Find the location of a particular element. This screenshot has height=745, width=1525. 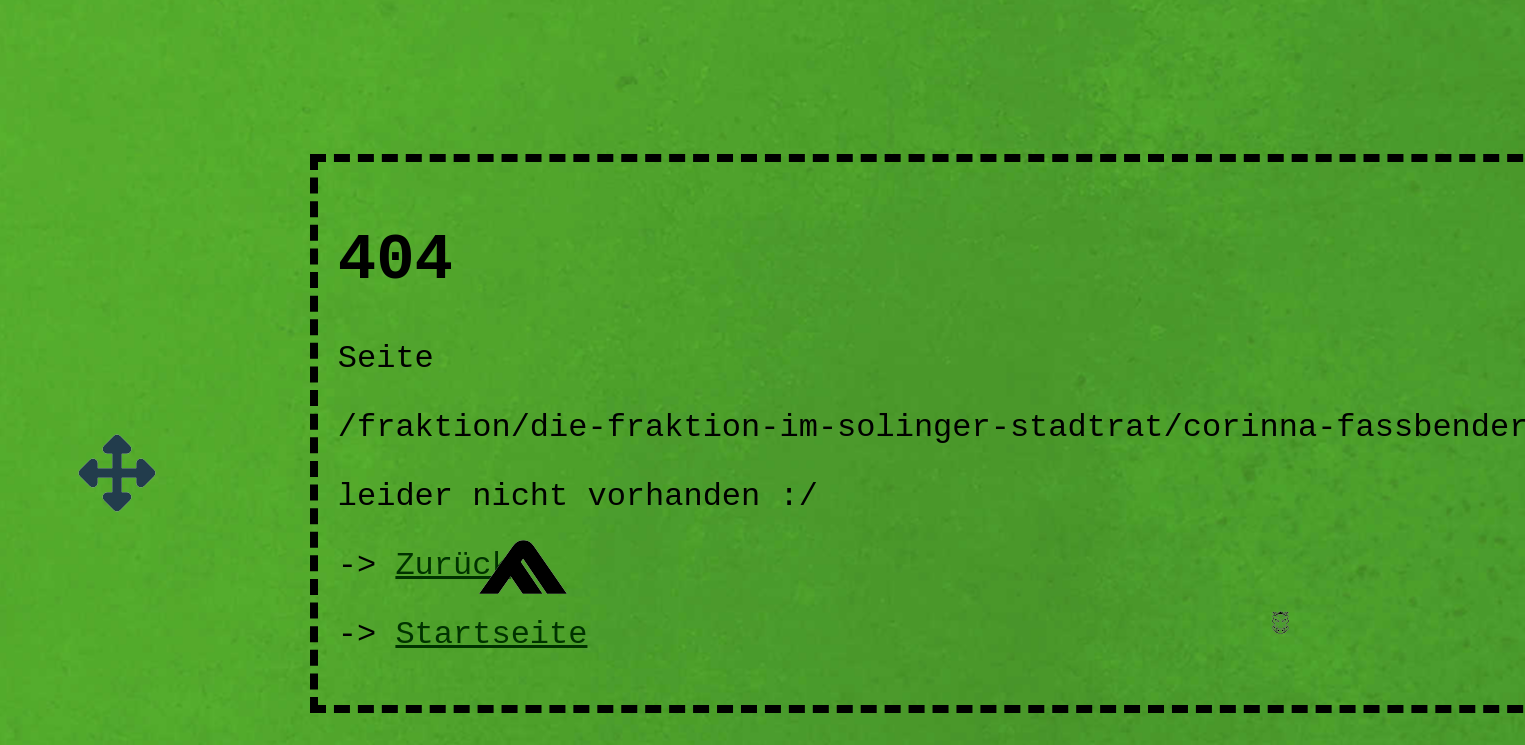

move or drag an element freely is located at coordinates (117, 473).